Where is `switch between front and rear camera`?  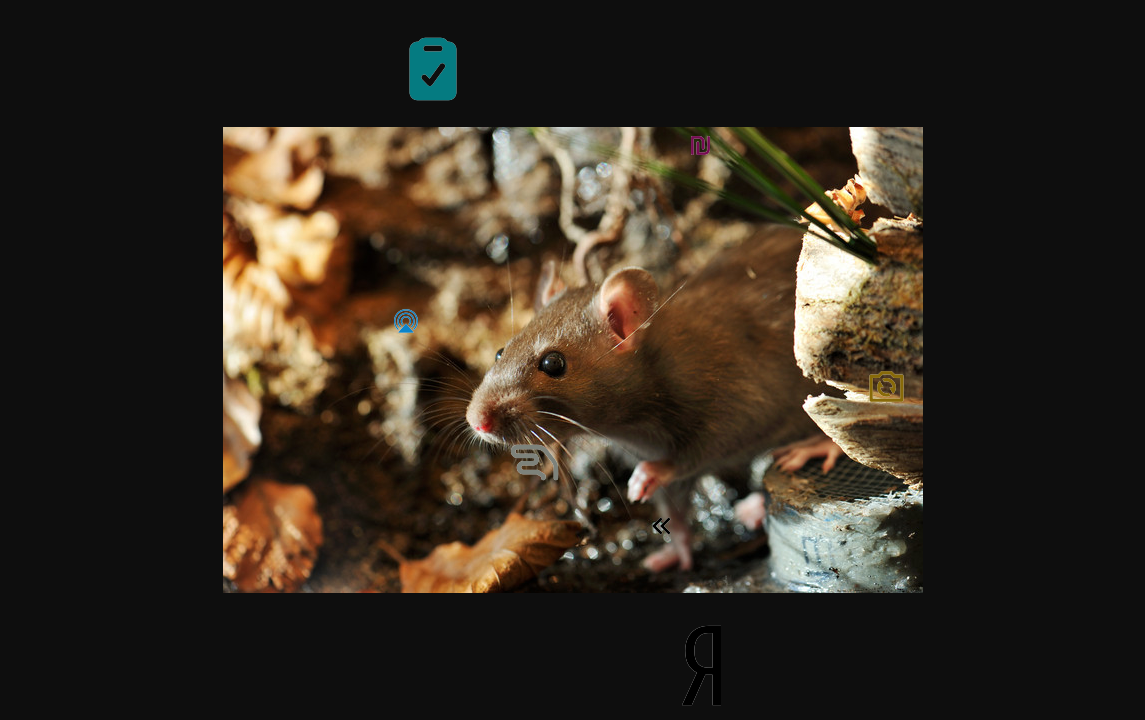
switch between front and rear camera is located at coordinates (886, 386).